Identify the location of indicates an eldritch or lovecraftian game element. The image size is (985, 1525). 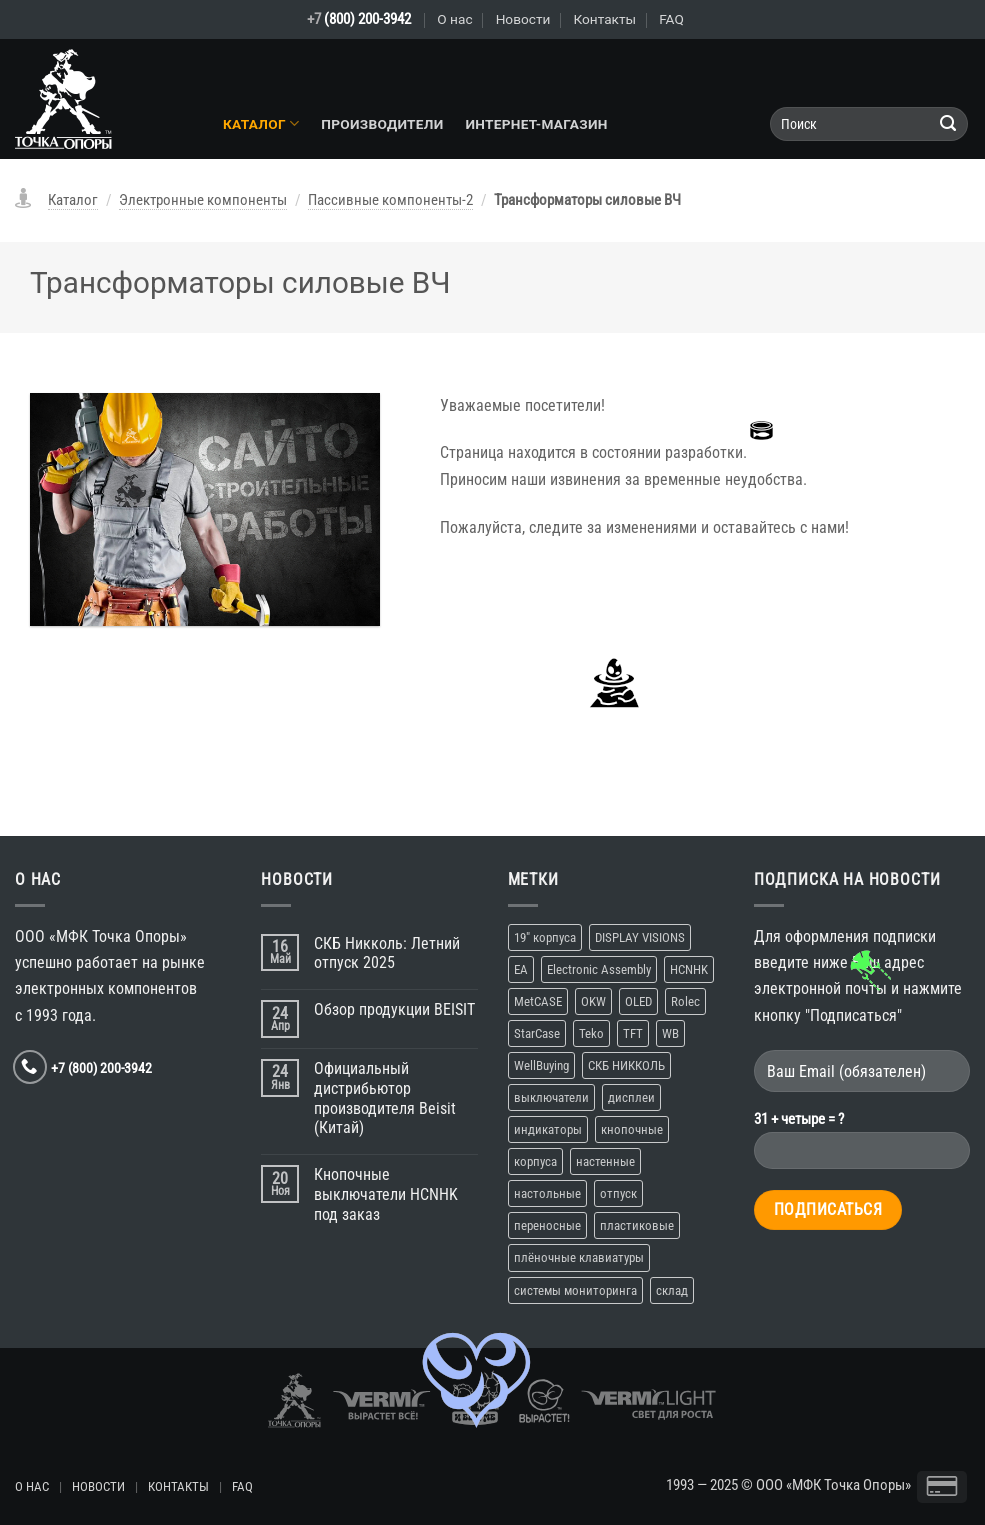
(476, 1377).